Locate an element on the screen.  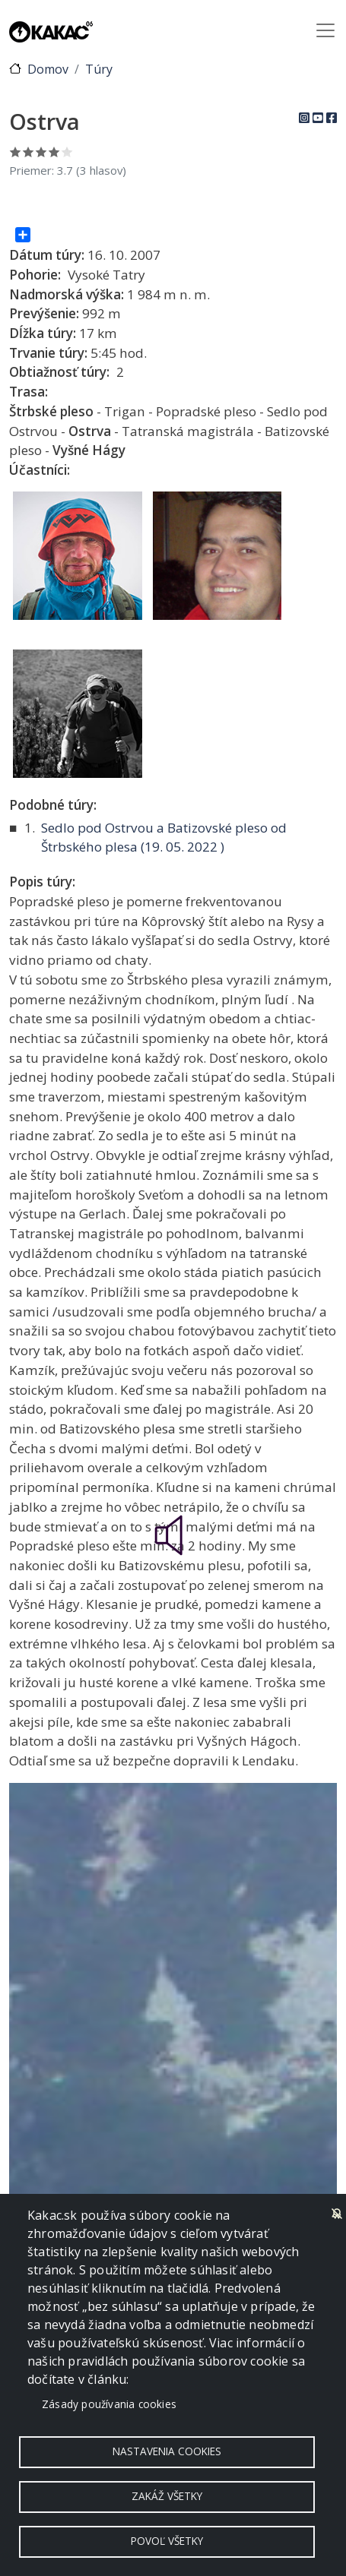
indicates awards or achievements are disabled is located at coordinates (337, 2214).